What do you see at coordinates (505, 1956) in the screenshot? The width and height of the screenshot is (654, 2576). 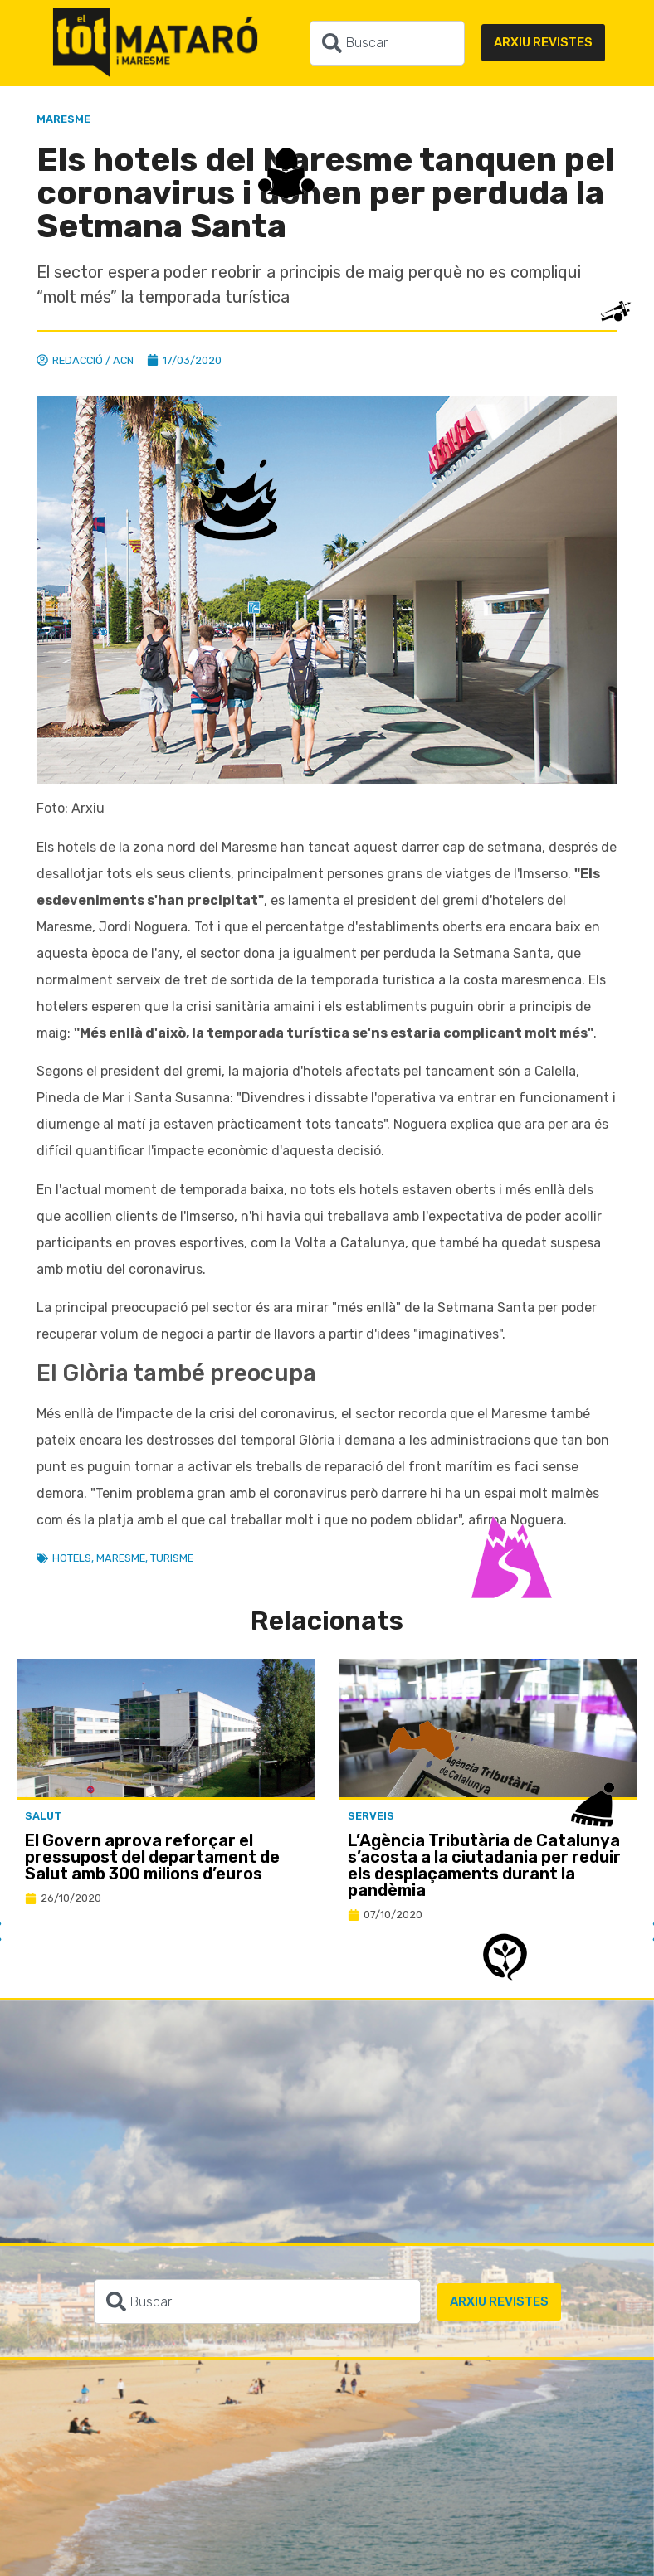 I see `browse plants and animals category` at bounding box center [505, 1956].